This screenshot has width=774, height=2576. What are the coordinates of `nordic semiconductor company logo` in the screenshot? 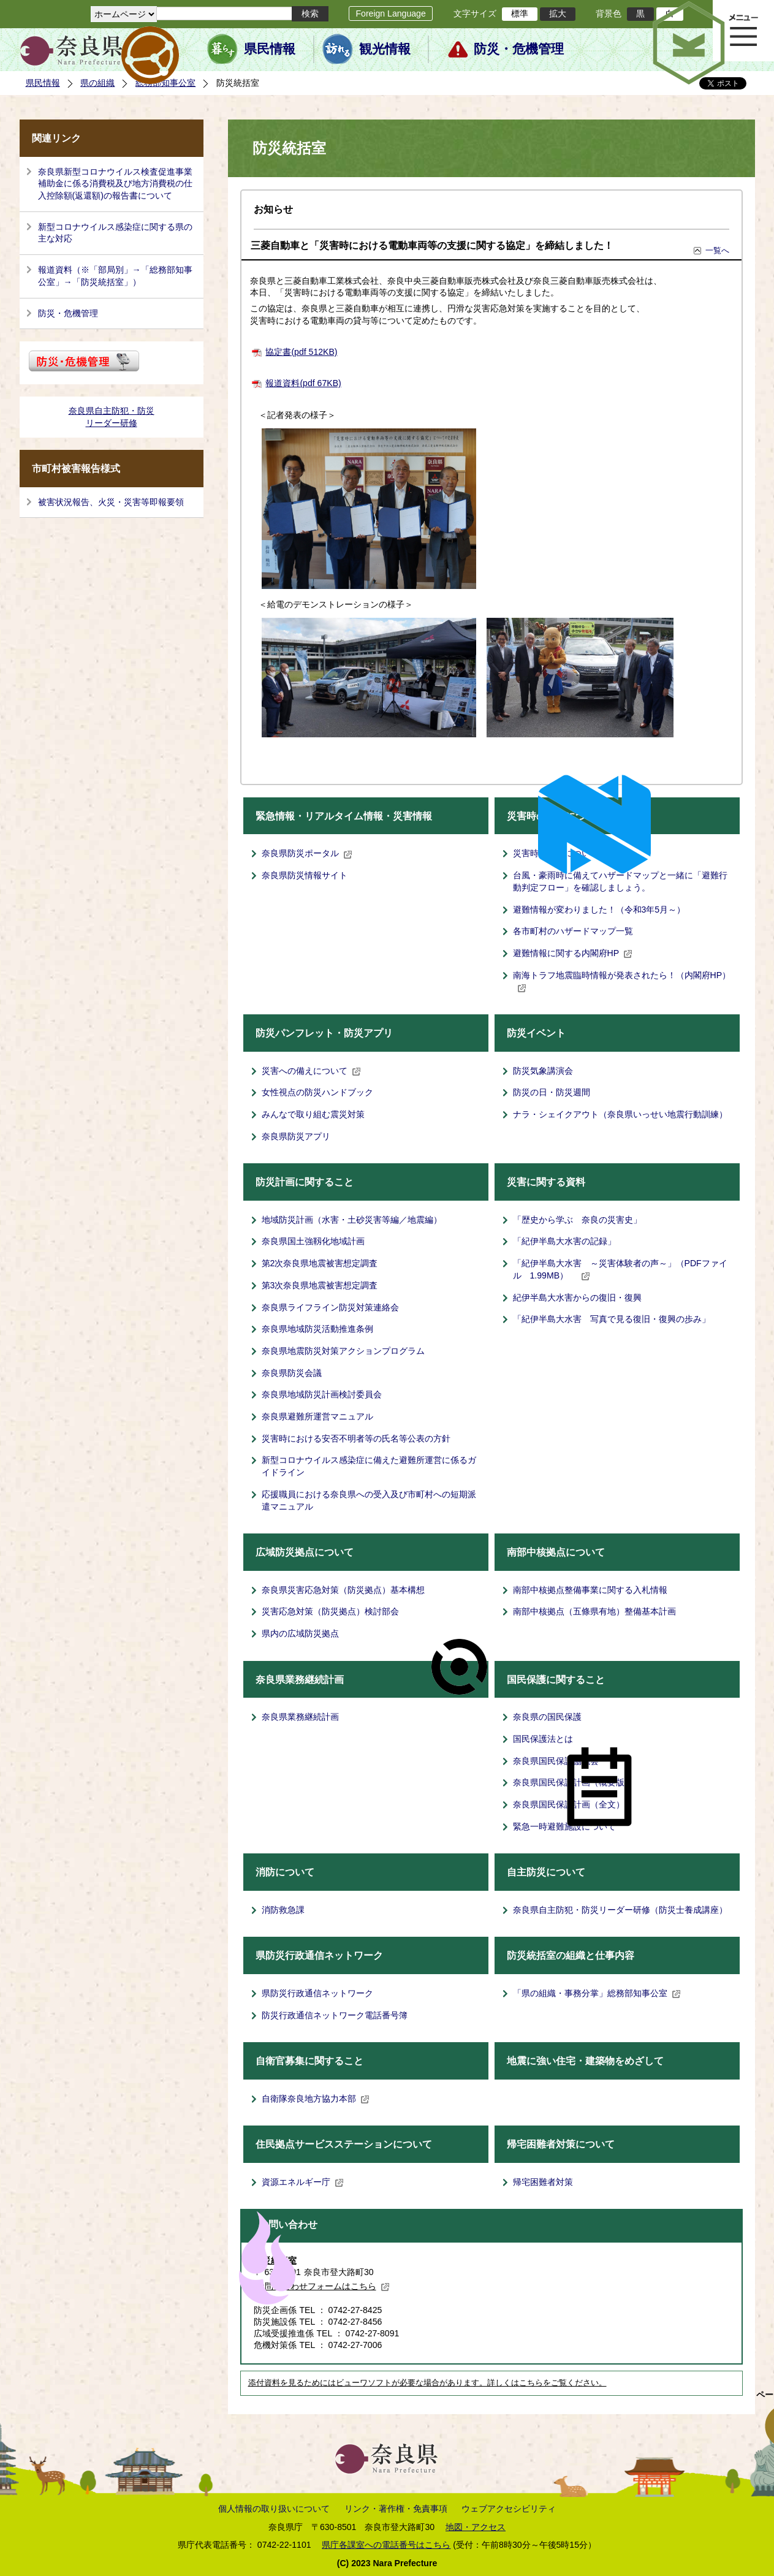 It's located at (594, 824).